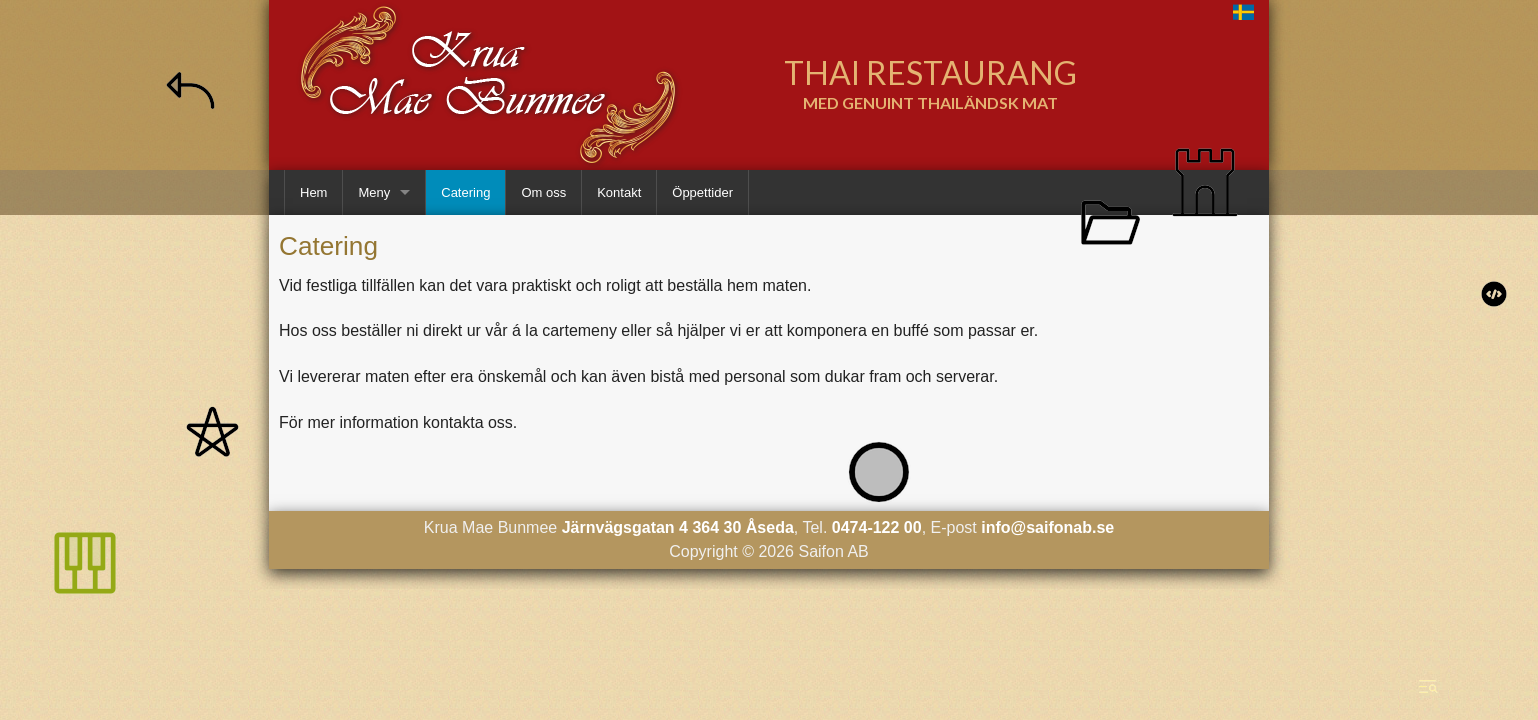  What do you see at coordinates (1108, 221) in the screenshot?
I see `open folder to view contents` at bounding box center [1108, 221].